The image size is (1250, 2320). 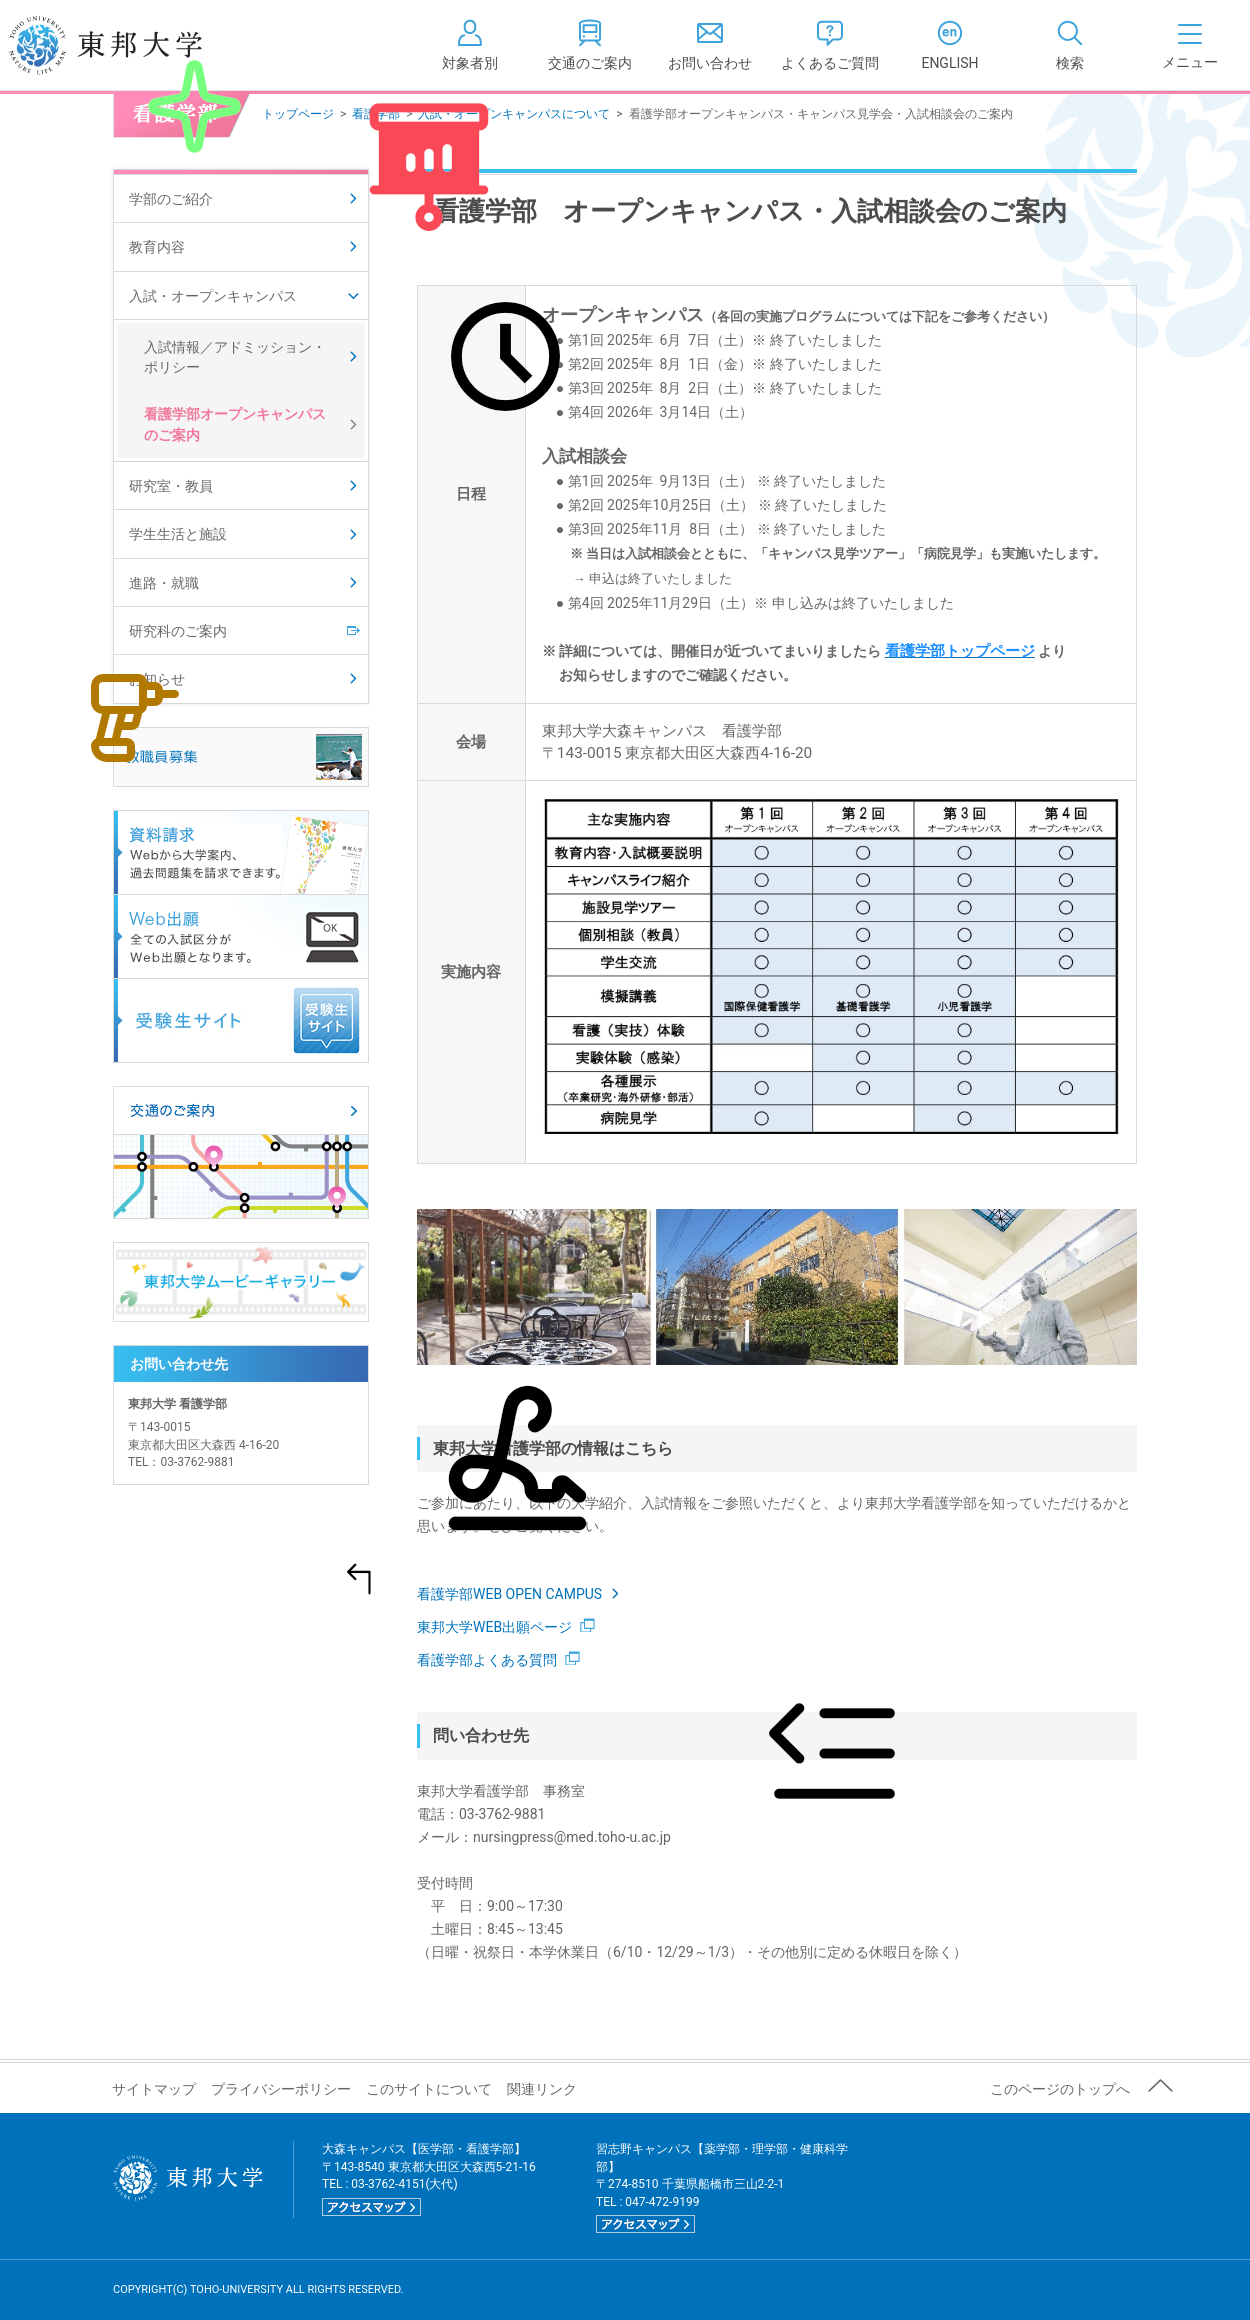 What do you see at coordinates (194, 106) in the screenshot?
I see `indicates AI-generated or enhanced content` at bounding box center [194, 106].